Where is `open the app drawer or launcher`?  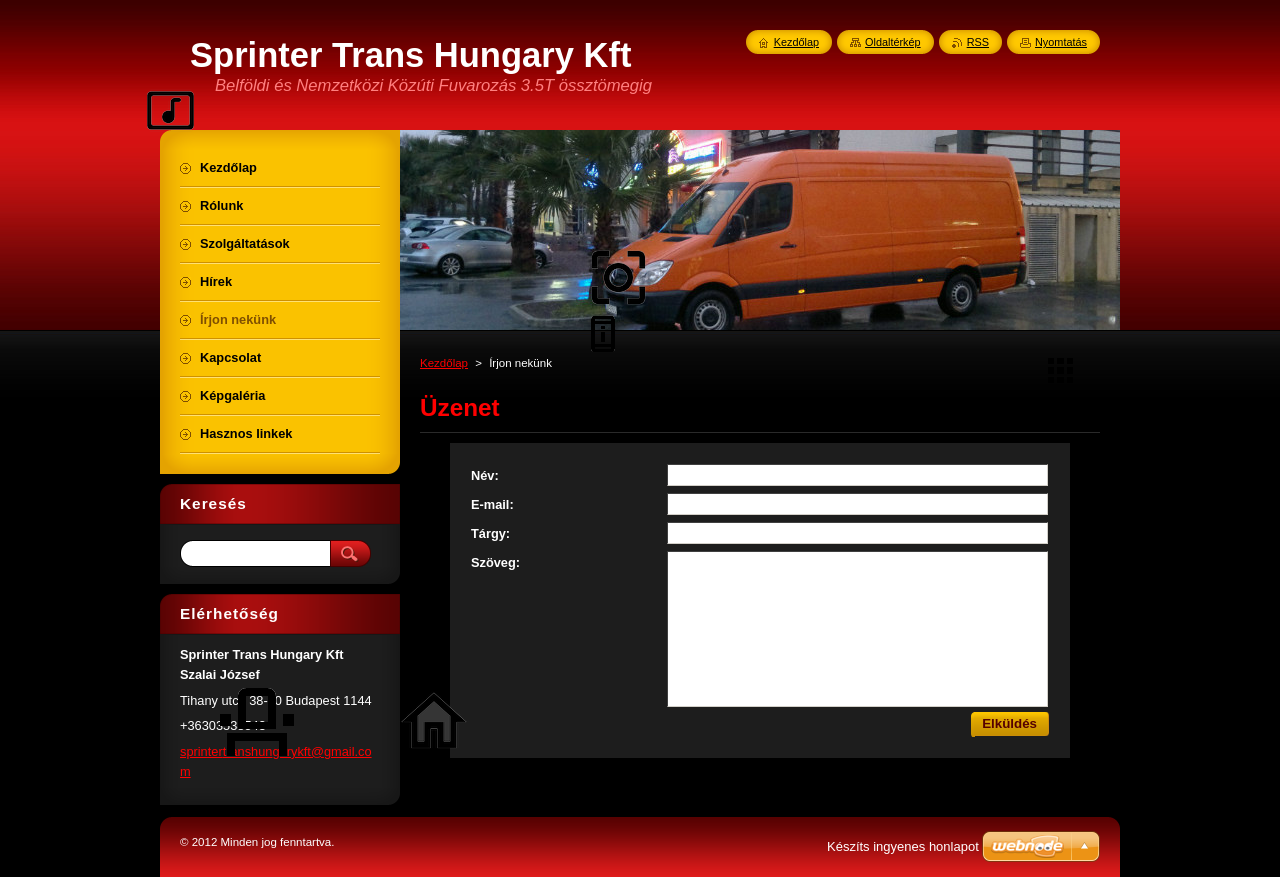 open the app drawer or launcher is located at coordinates (1060, 370).